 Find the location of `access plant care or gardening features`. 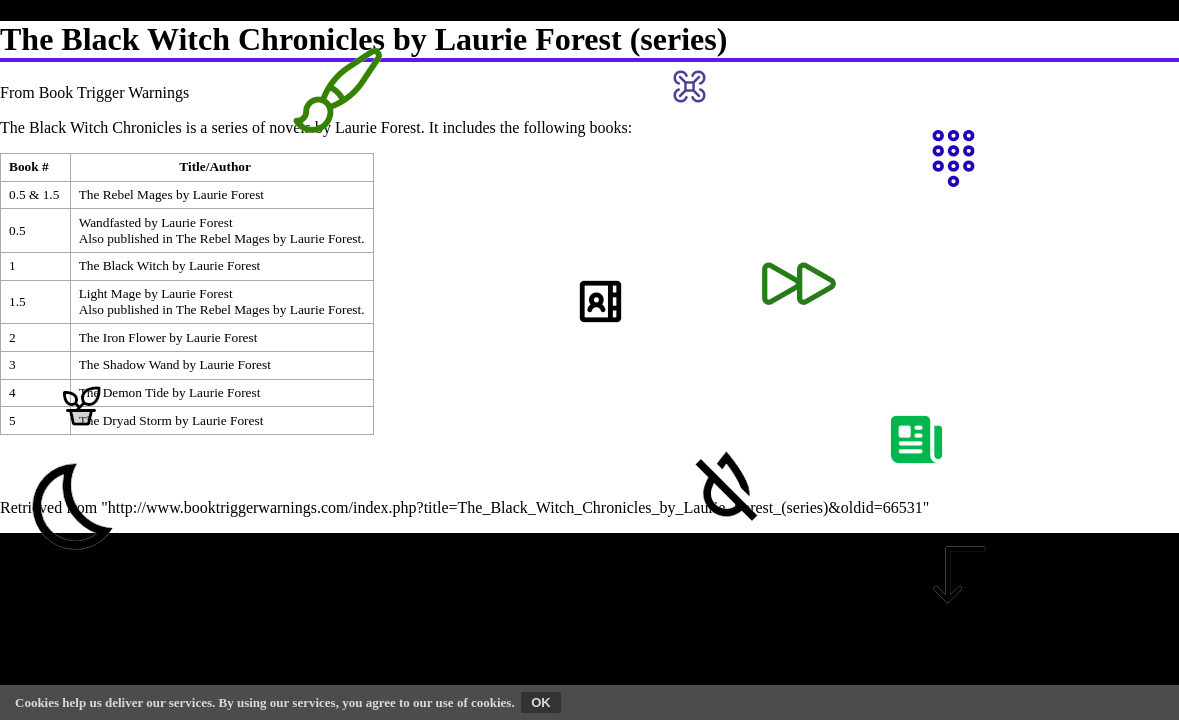

access plant care or gardening features is located at coordinates (81, 406).